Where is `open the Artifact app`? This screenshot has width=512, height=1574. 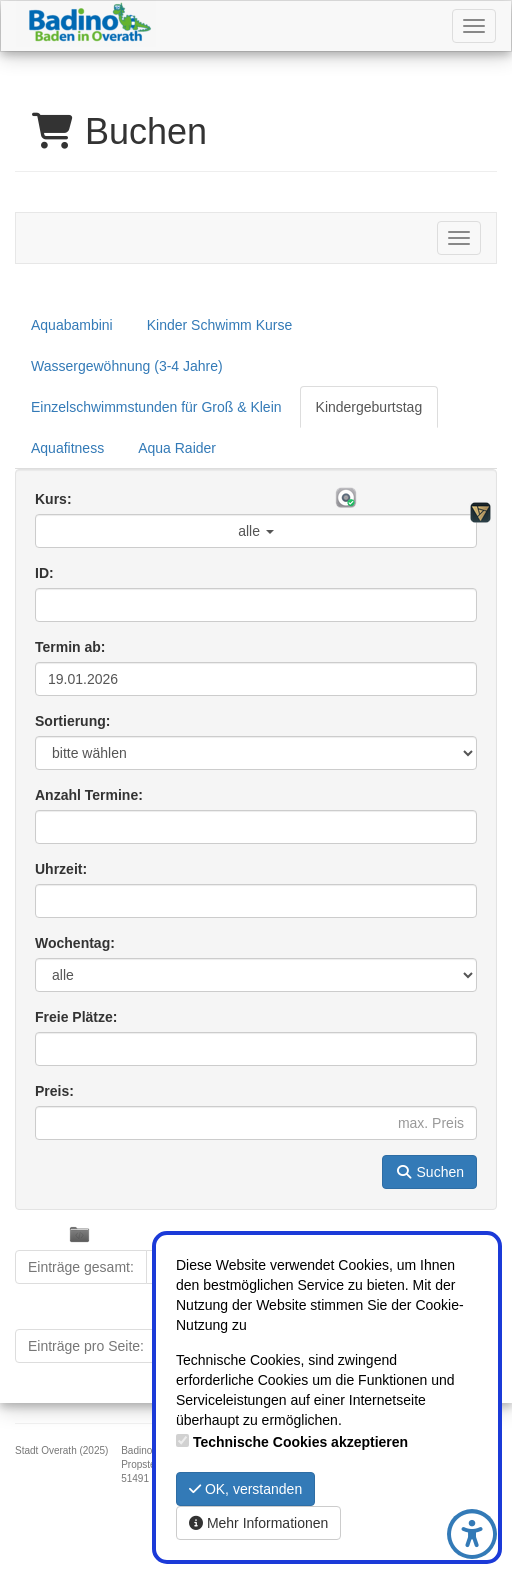 open the Artifact app is located at coordinates (480, 512).